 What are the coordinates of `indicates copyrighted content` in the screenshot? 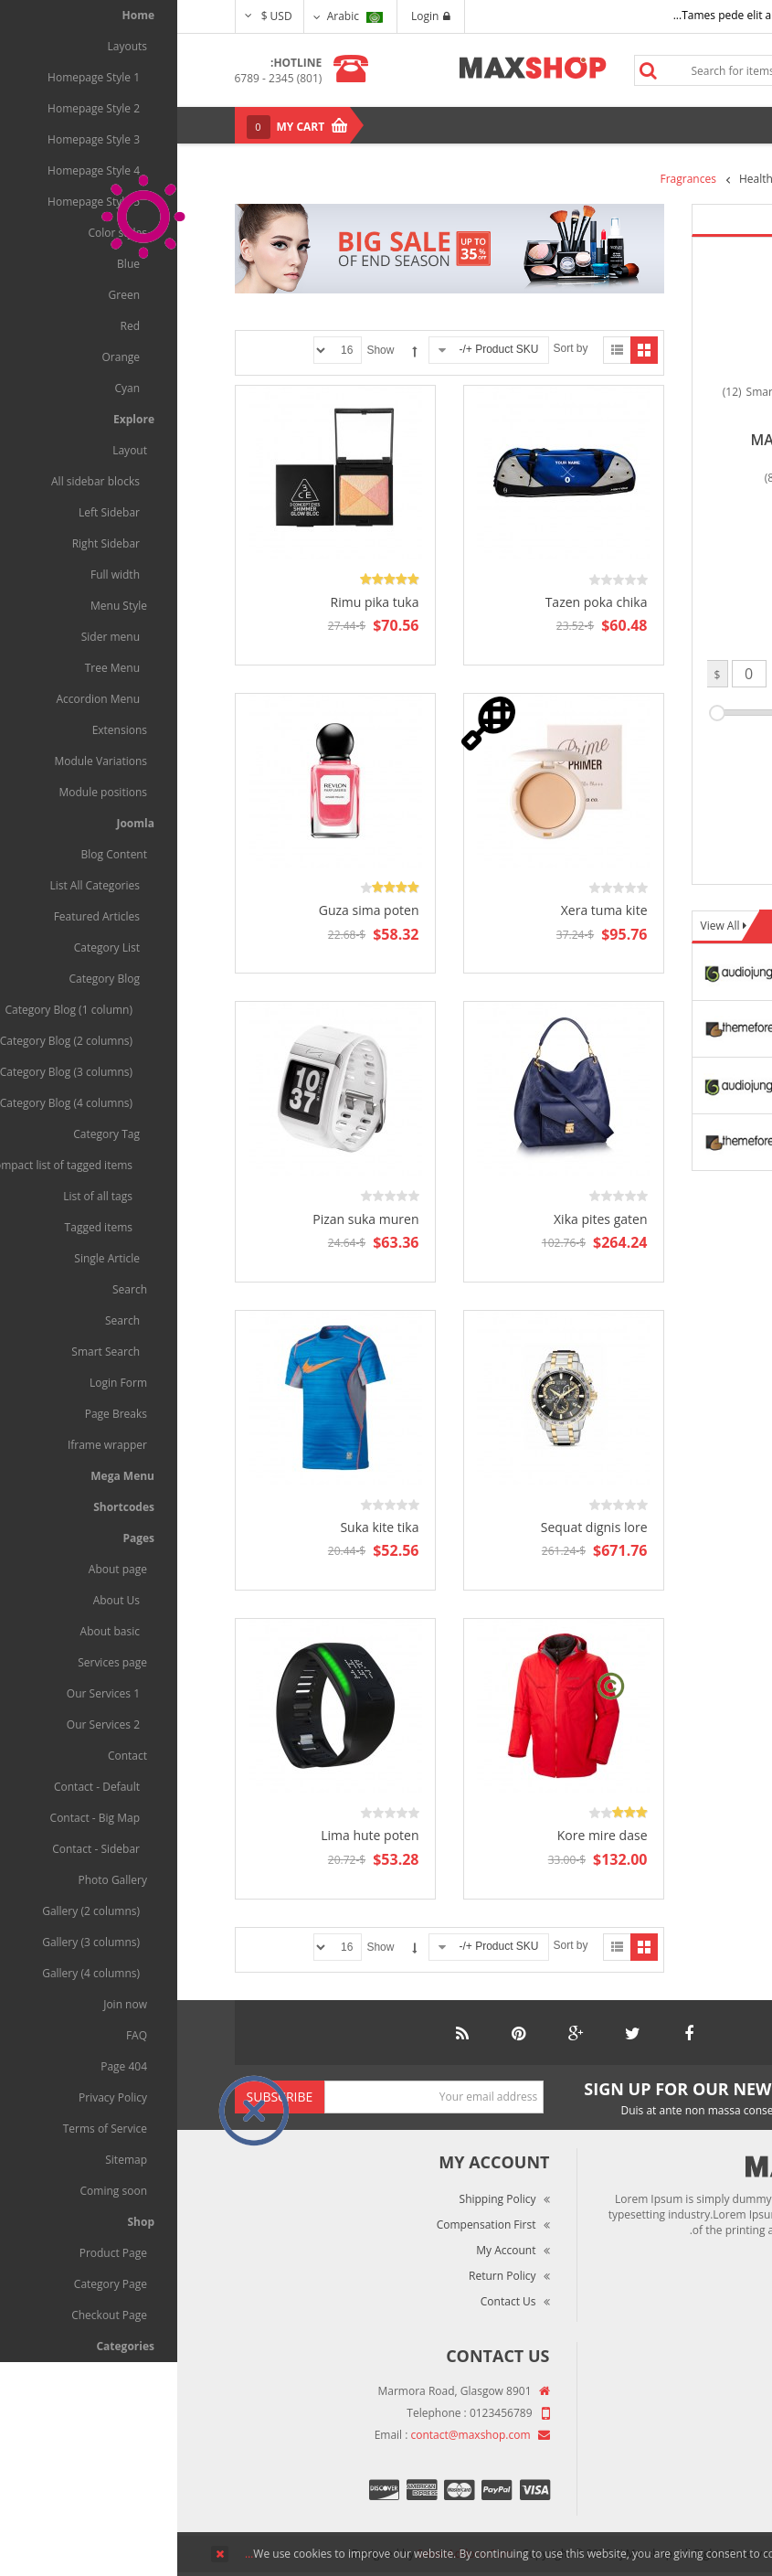 It's located at (610, 1686).